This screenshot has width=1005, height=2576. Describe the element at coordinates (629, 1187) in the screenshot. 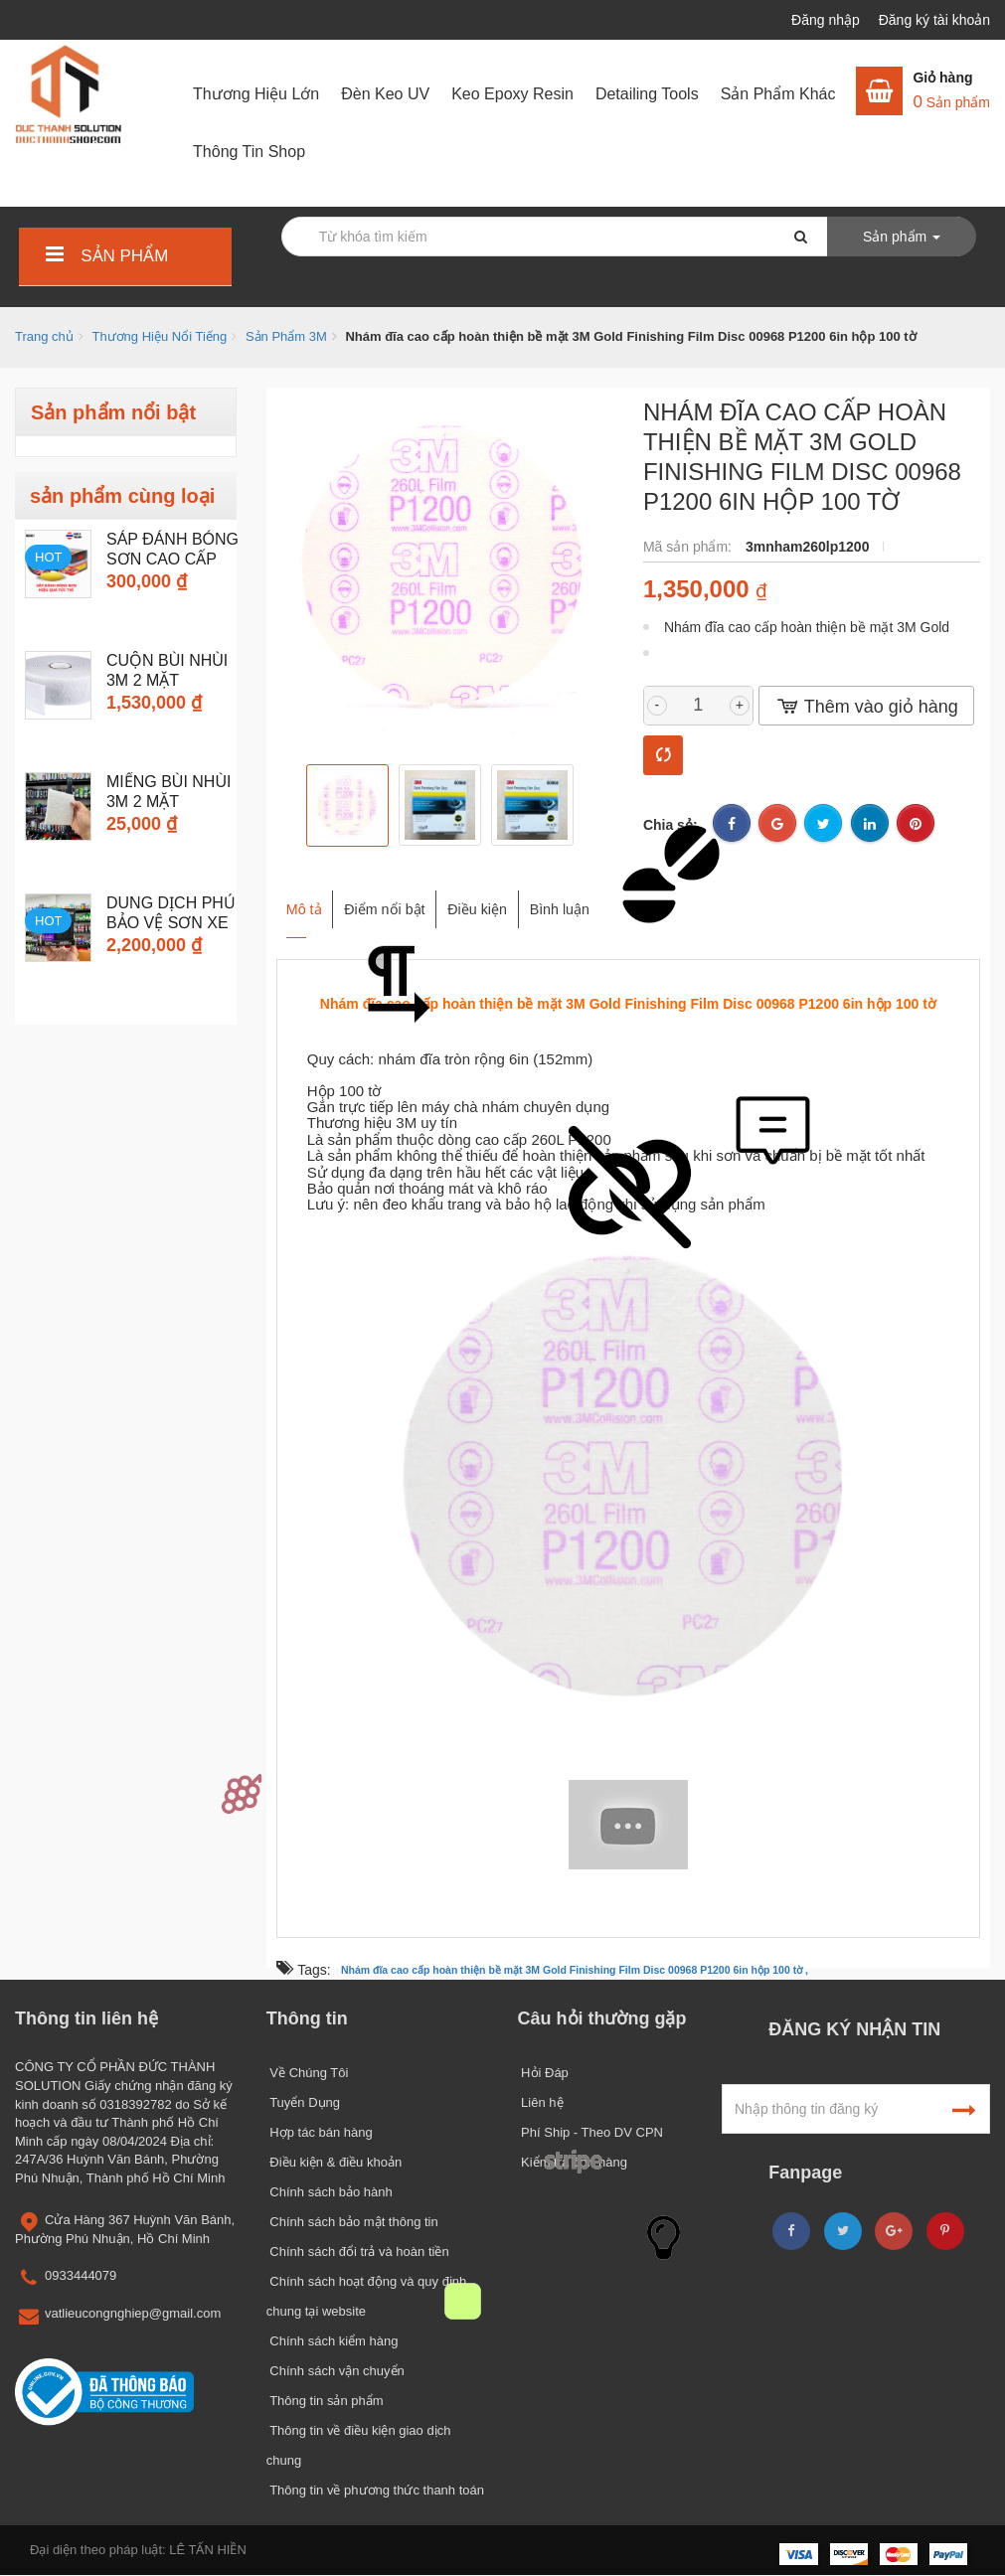

I see `unlink or disconnect items` at that location.